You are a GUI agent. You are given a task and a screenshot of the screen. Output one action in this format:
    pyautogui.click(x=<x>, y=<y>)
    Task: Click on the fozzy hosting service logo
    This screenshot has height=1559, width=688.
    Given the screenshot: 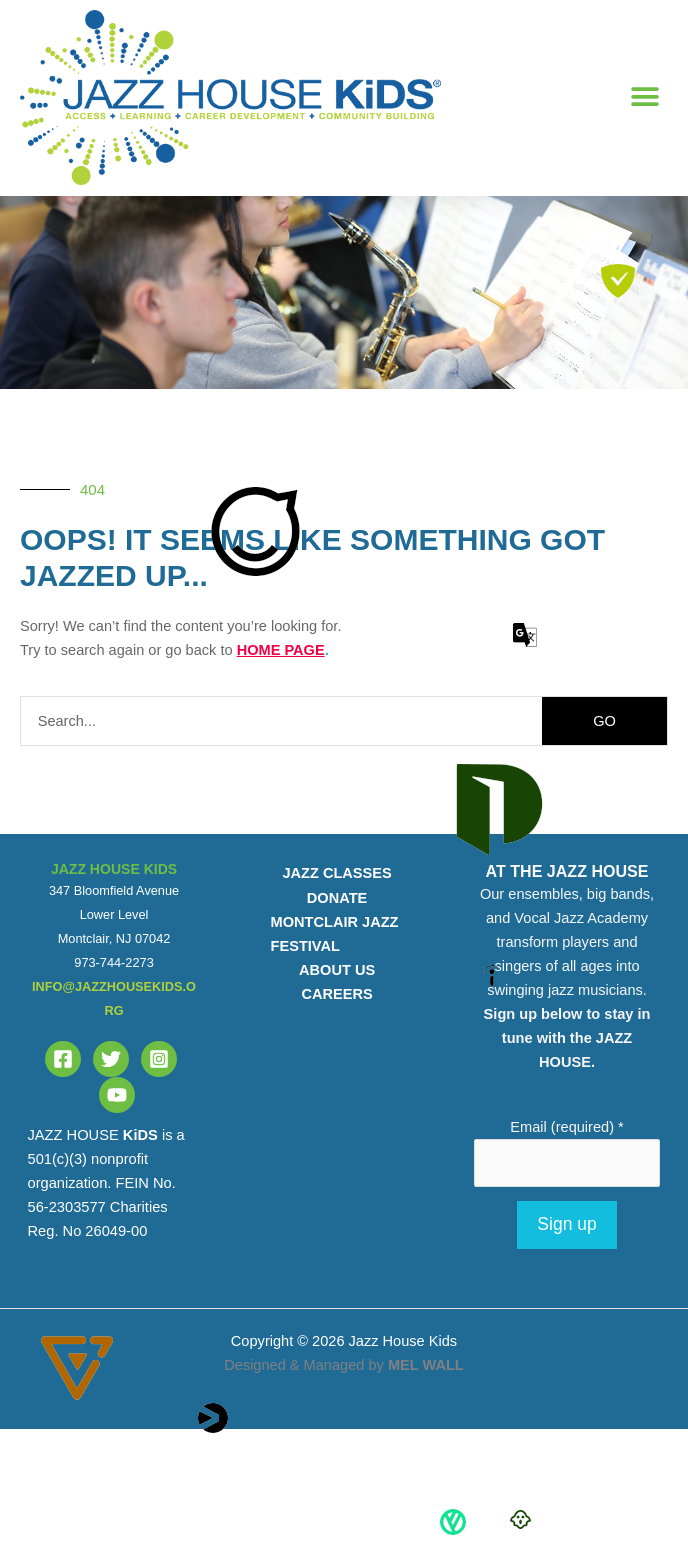 What is the action you would take?
    pyautogui.click(x=453, y=1522)
    